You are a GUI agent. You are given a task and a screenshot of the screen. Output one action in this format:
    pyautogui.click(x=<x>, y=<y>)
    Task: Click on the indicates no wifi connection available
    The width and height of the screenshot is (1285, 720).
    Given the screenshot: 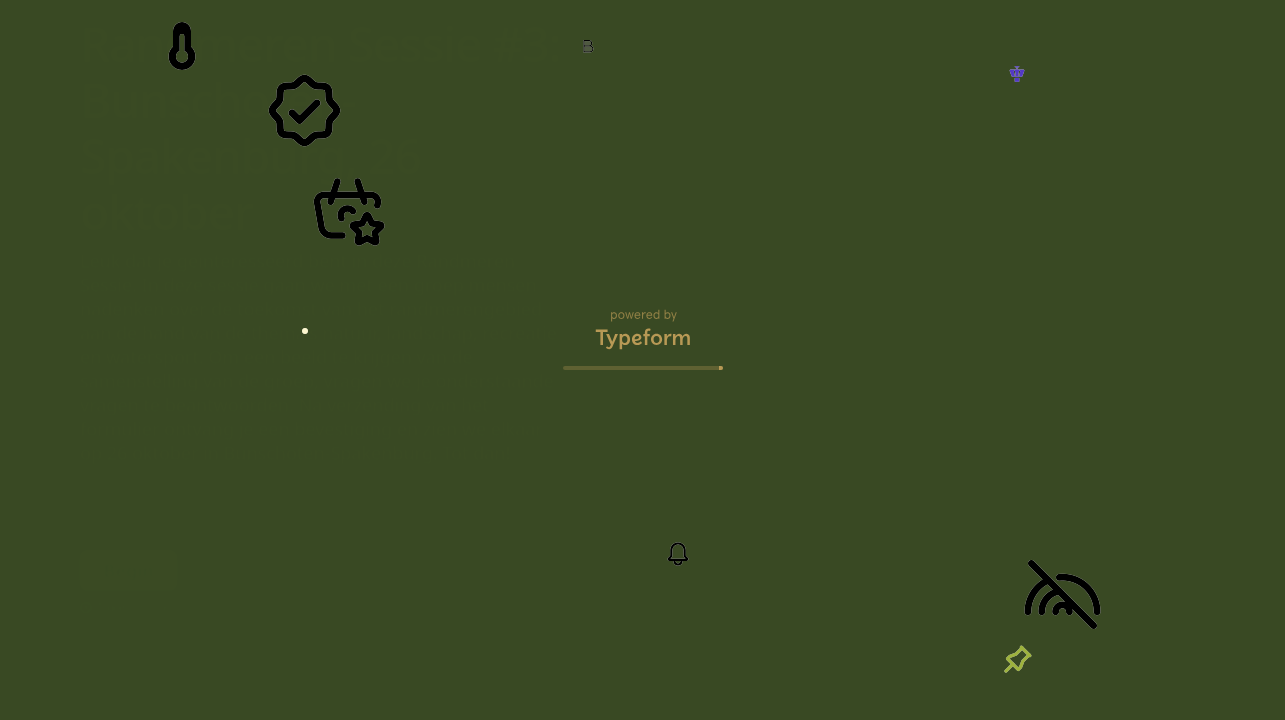 What is the action you would take?
    pyautogui.click(x=305, y=312)
    